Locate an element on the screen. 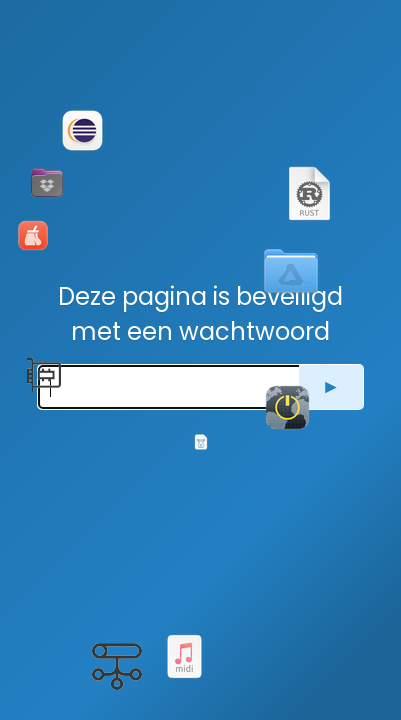 This screenshot has height=720, width=401. configure network proxy settings is located at coordinates (117, 665).